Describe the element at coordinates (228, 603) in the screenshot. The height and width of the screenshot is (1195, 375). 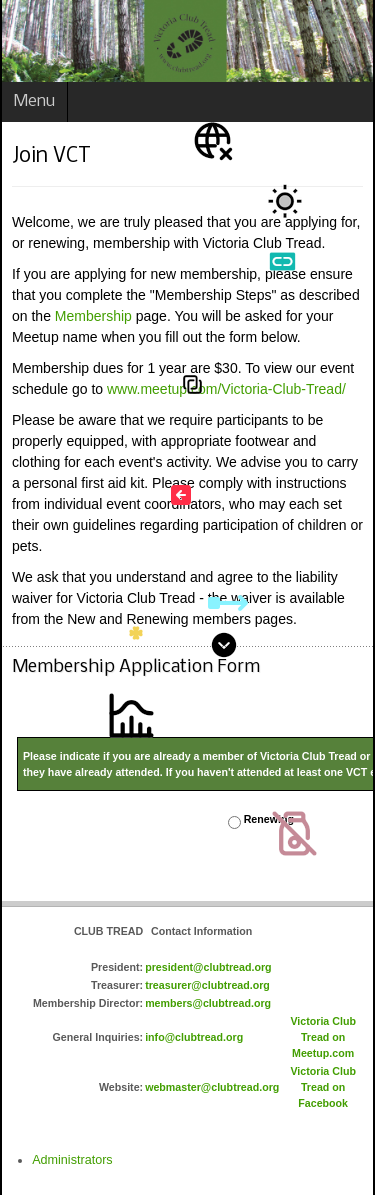
I see `move item to the right` at that location.